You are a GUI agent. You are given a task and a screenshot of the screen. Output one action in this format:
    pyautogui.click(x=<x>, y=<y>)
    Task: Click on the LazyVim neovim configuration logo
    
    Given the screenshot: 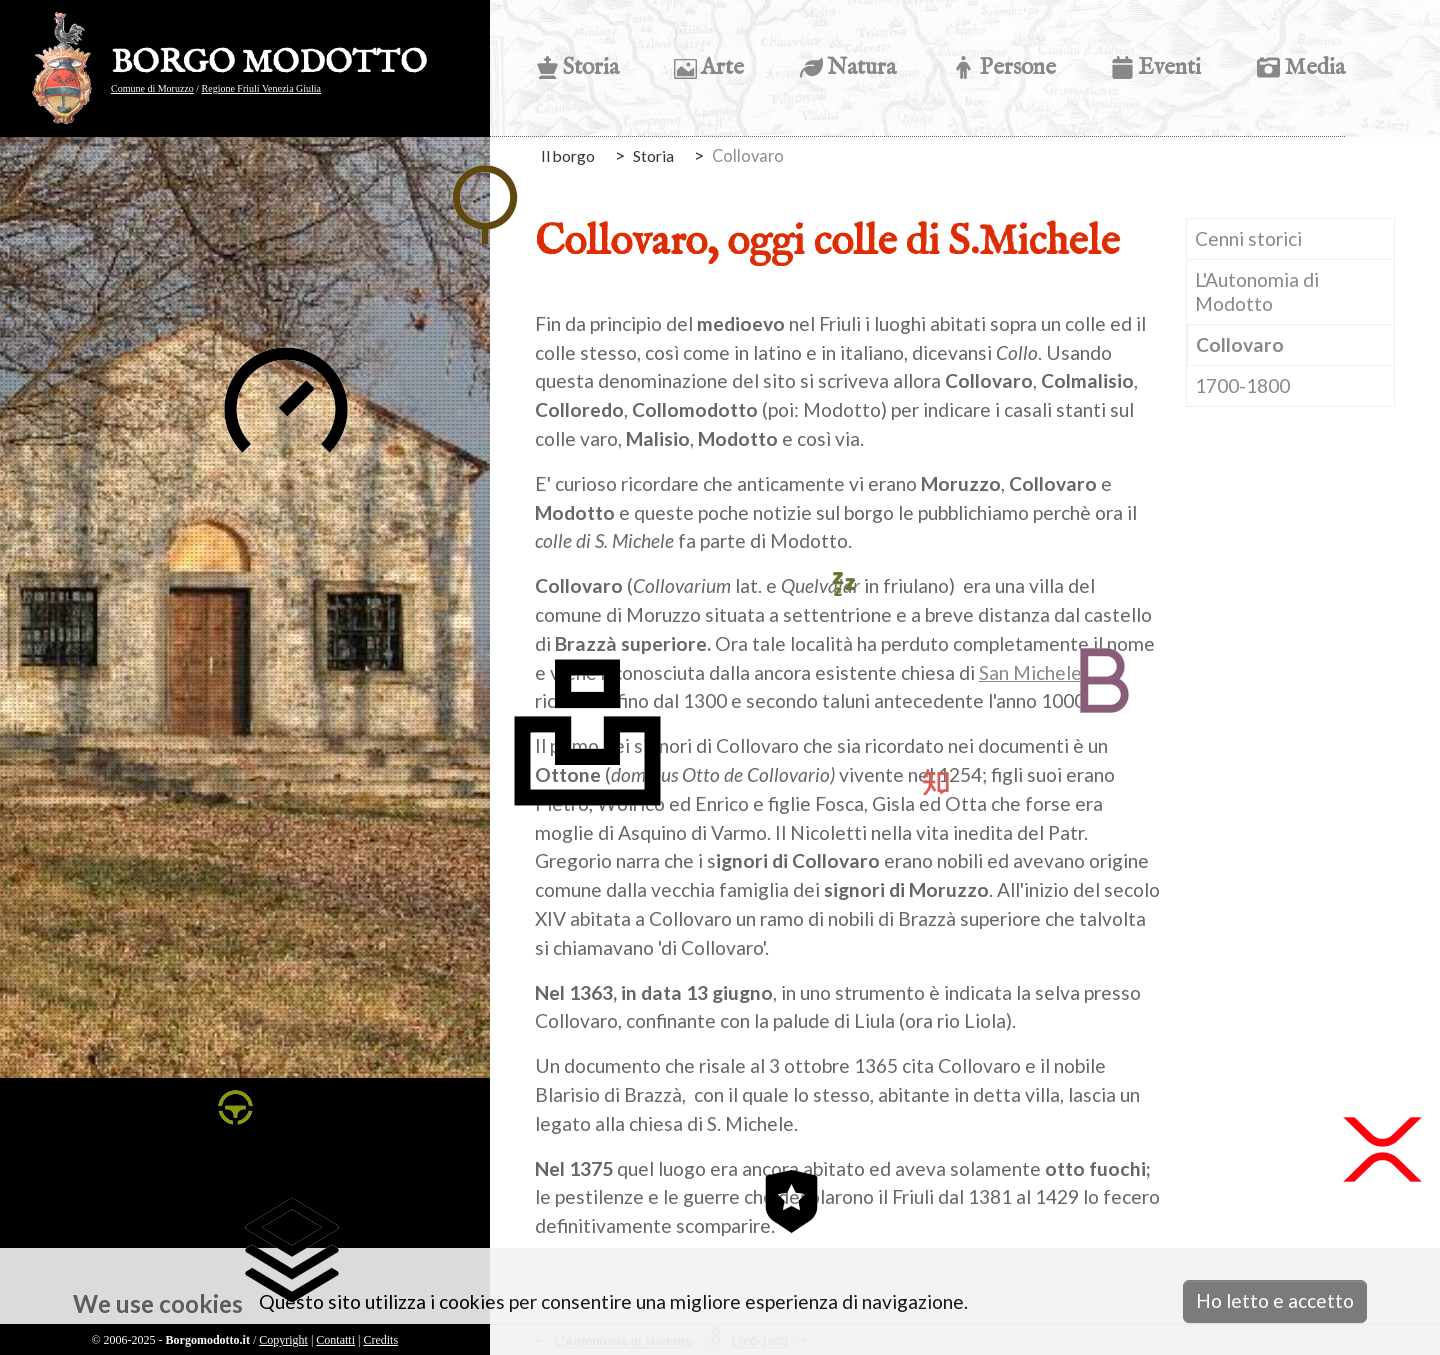 What is the action you would take?
    pyautogui.click(x=844, y=584)
    